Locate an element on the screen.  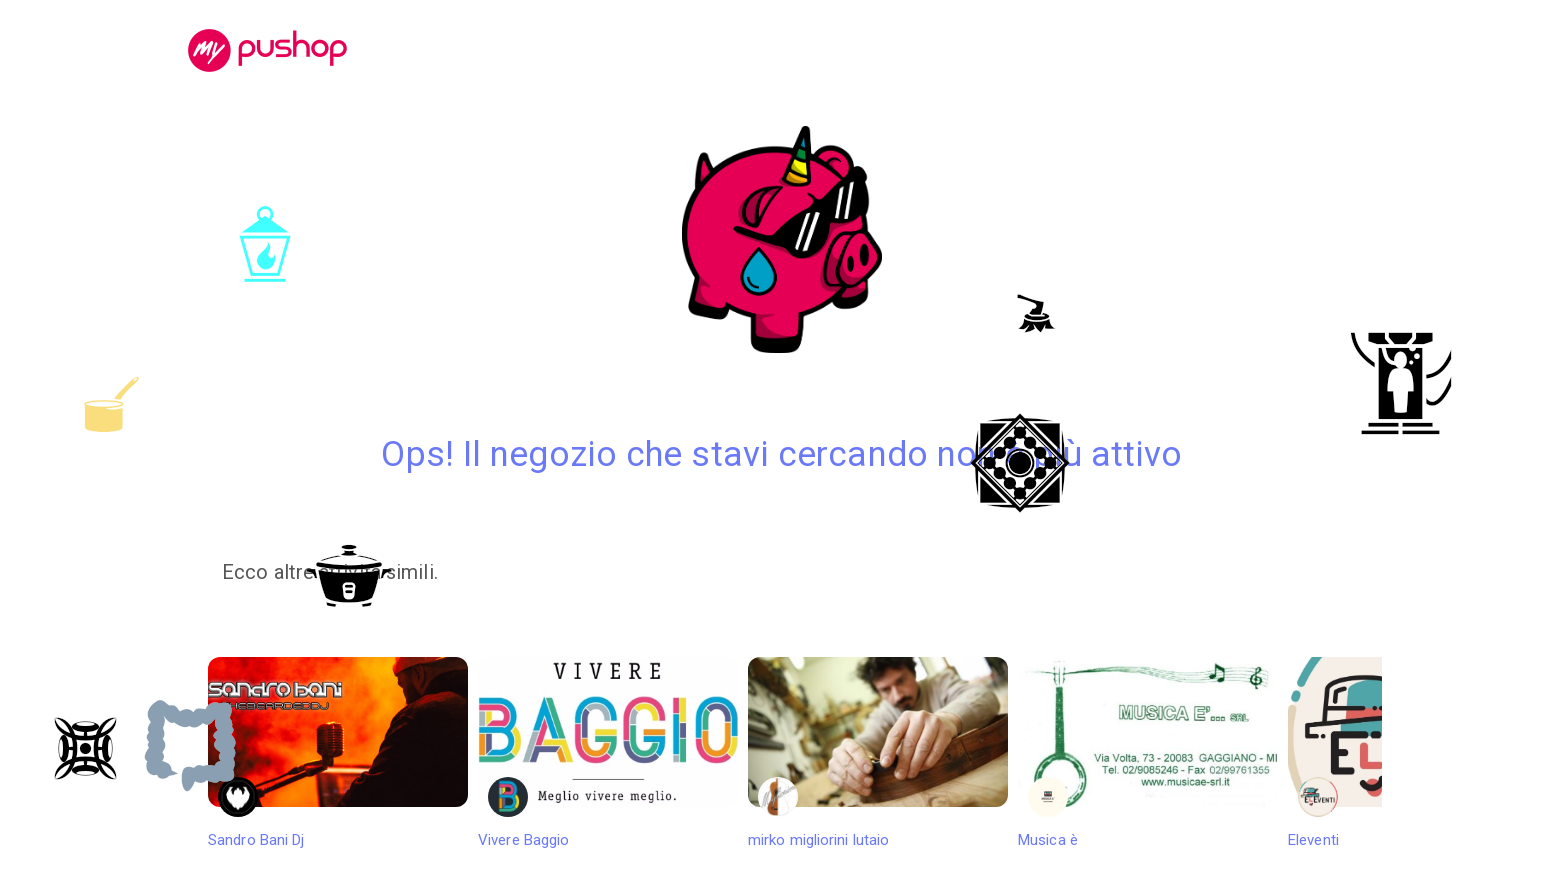
decorative geometric pattern or ornamental design element is located at coordinates (85, 748).